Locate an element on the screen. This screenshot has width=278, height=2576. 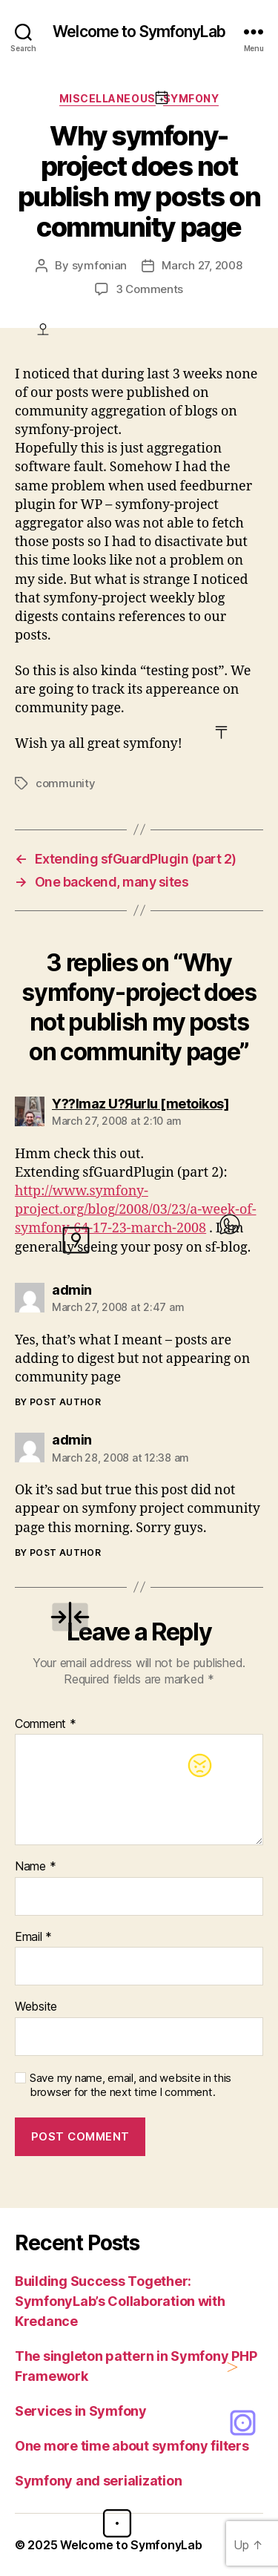
mark a location on the map is located at coordinates (43, 329).